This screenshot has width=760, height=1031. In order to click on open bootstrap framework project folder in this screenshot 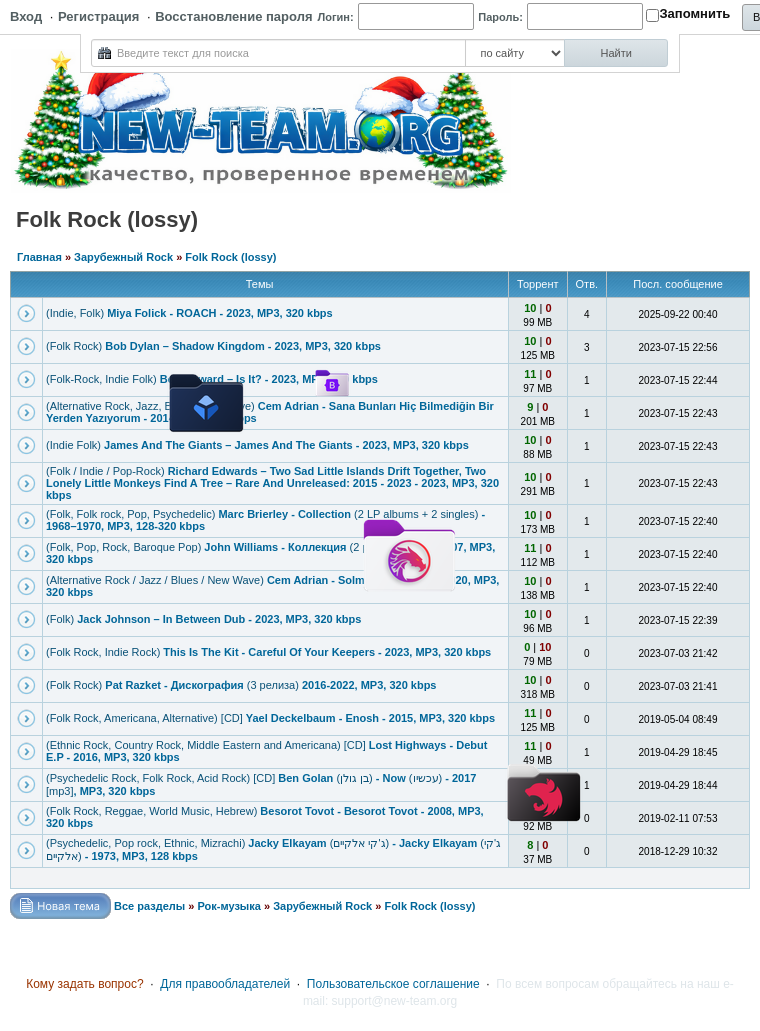, I will do `click(332, 384)`.